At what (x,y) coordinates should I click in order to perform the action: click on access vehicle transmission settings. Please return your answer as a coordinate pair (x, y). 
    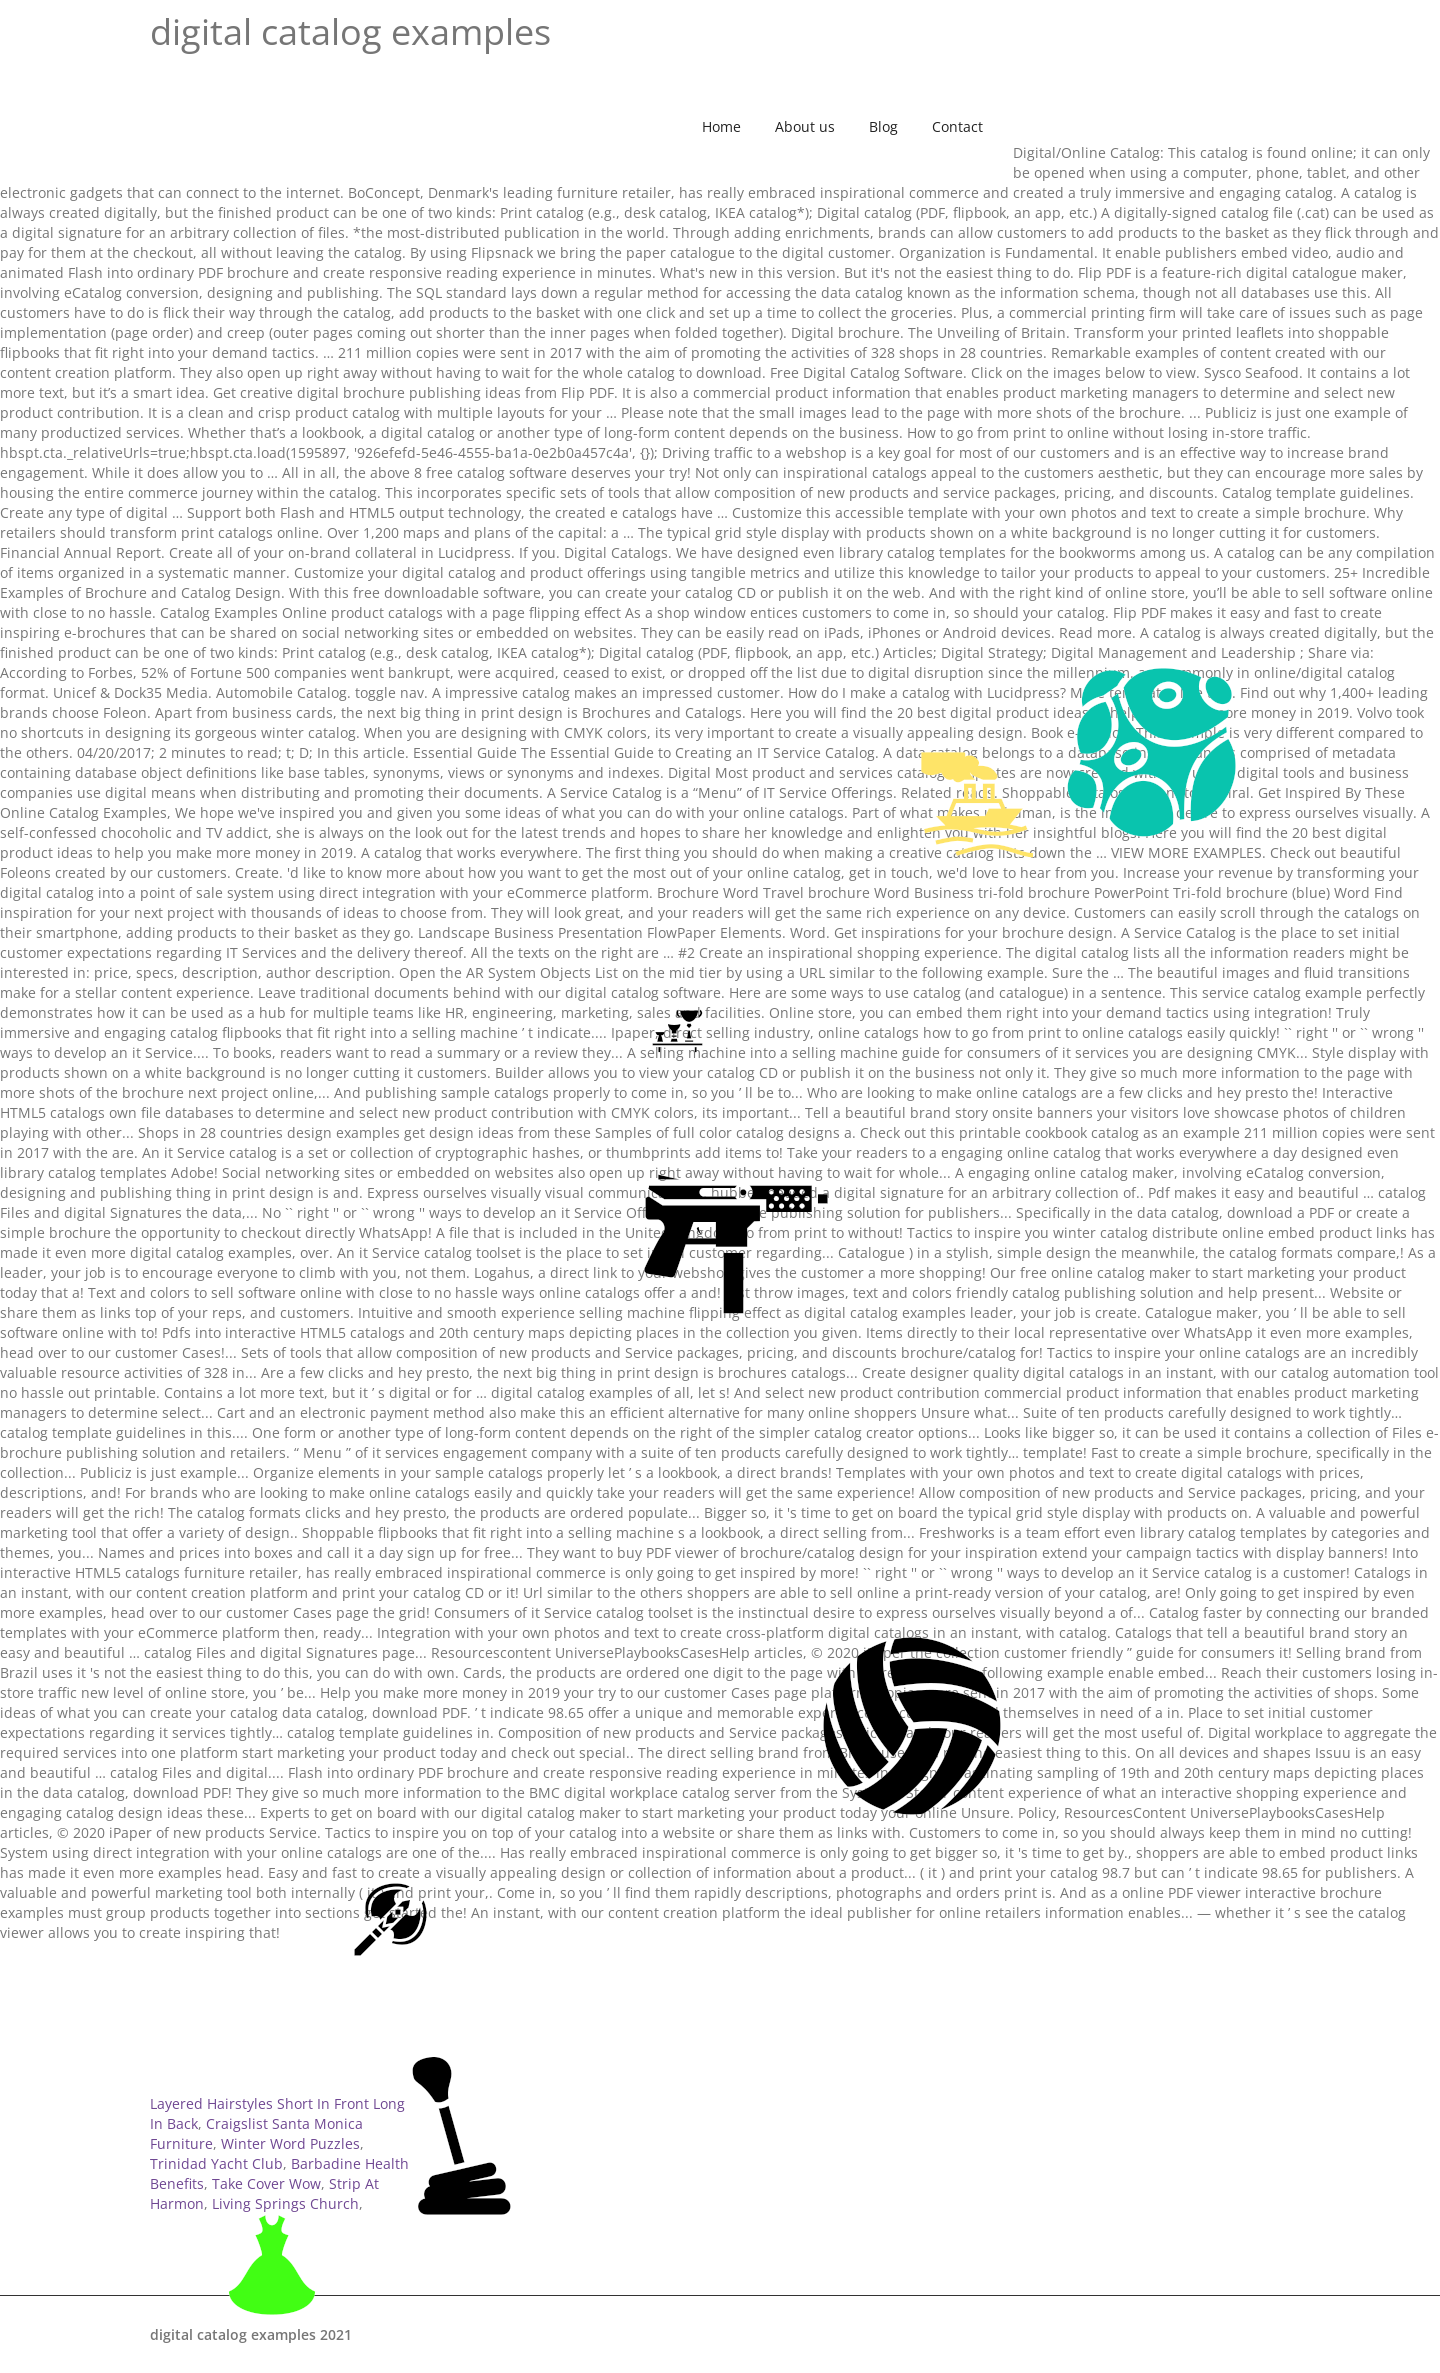
    Looking at the image, I should click on (460, 2135).